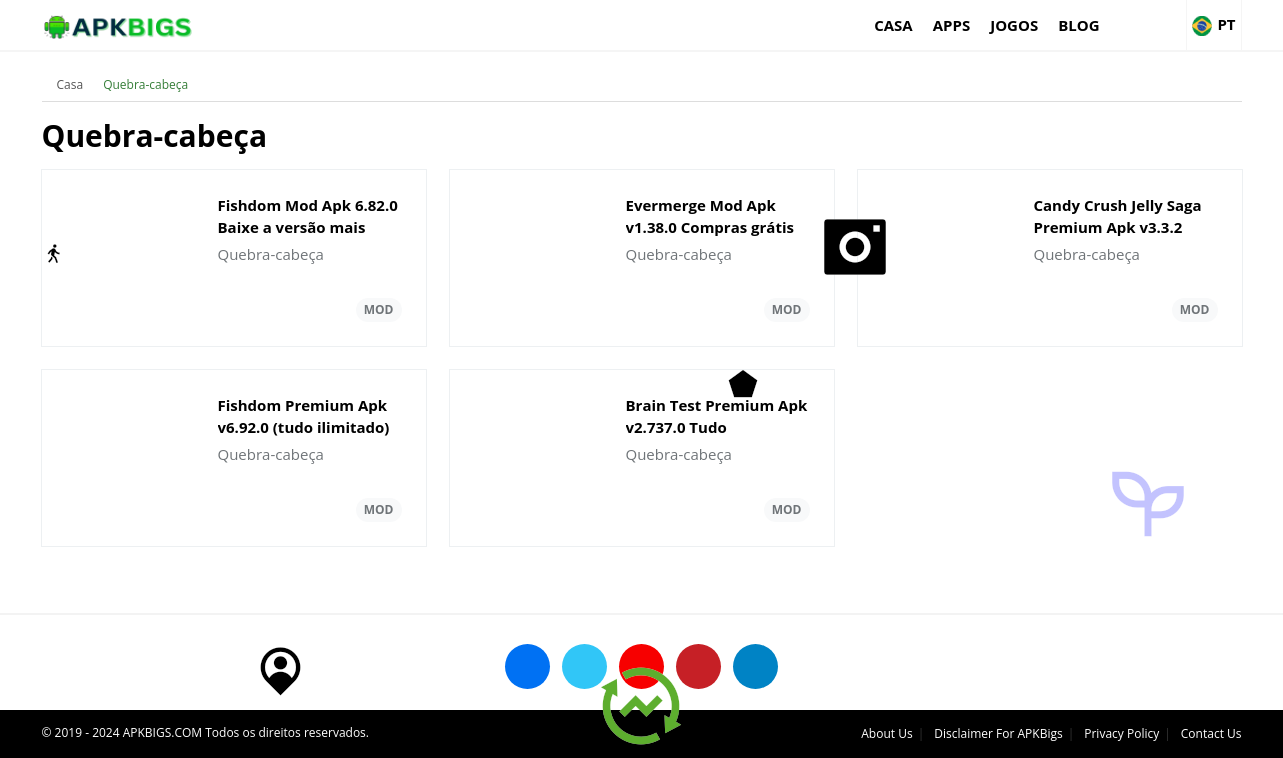  I want to click on indicates eco-friendly or sustainable option, so click(1148, 504).